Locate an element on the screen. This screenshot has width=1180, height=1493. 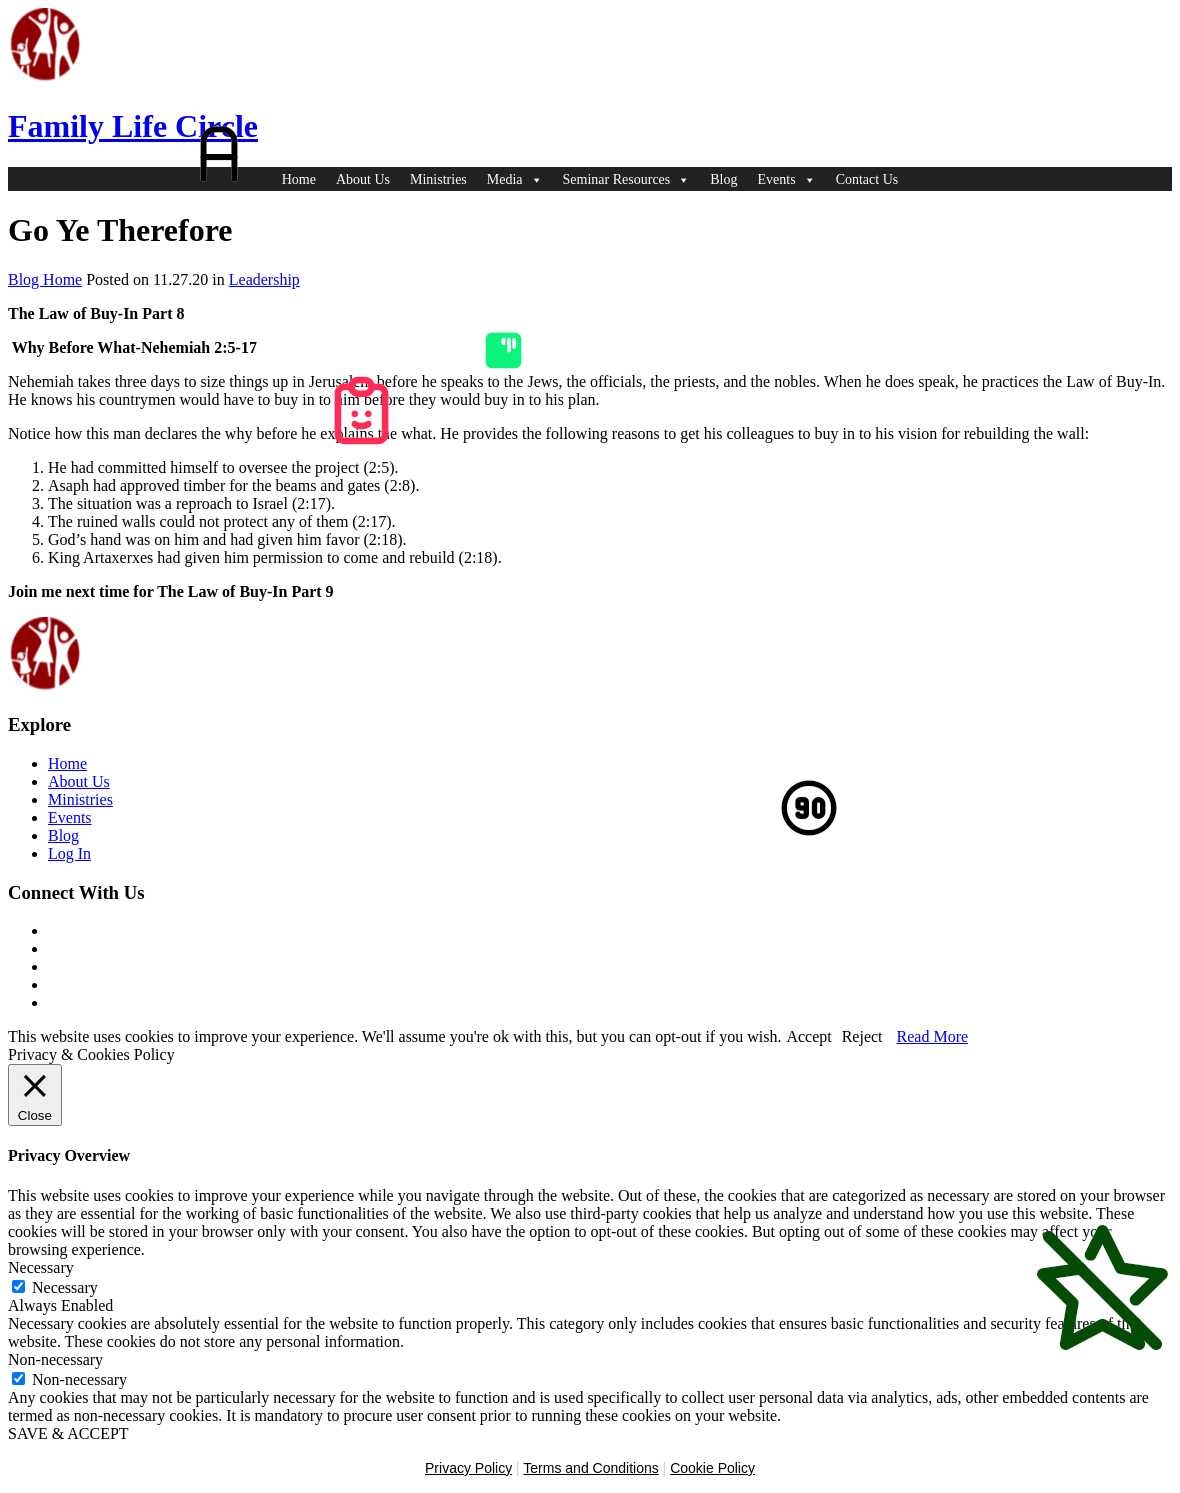
select font or text formatting options is located at coordinates (219, 154).